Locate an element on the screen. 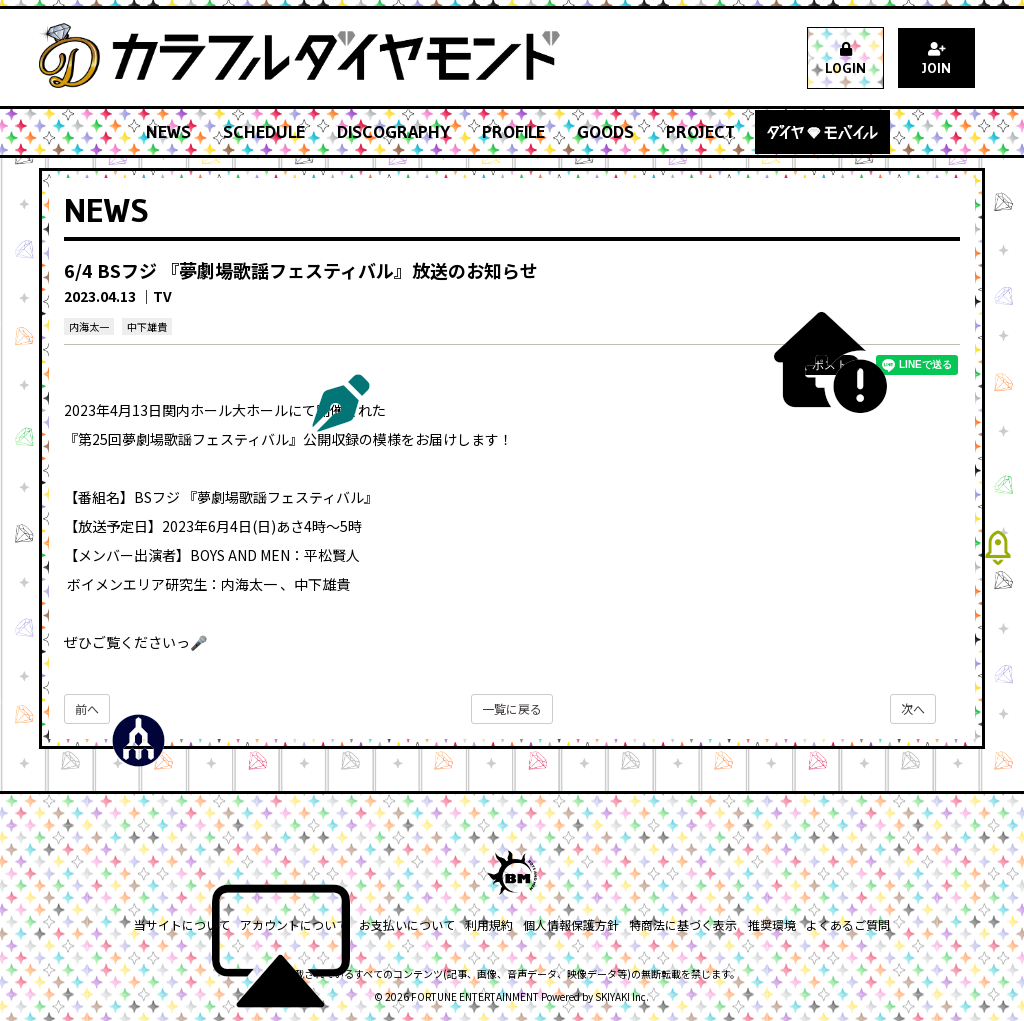 This screenshot has height=1021, width=1024. access writing or editing tools is located at coordinates (341, 403).